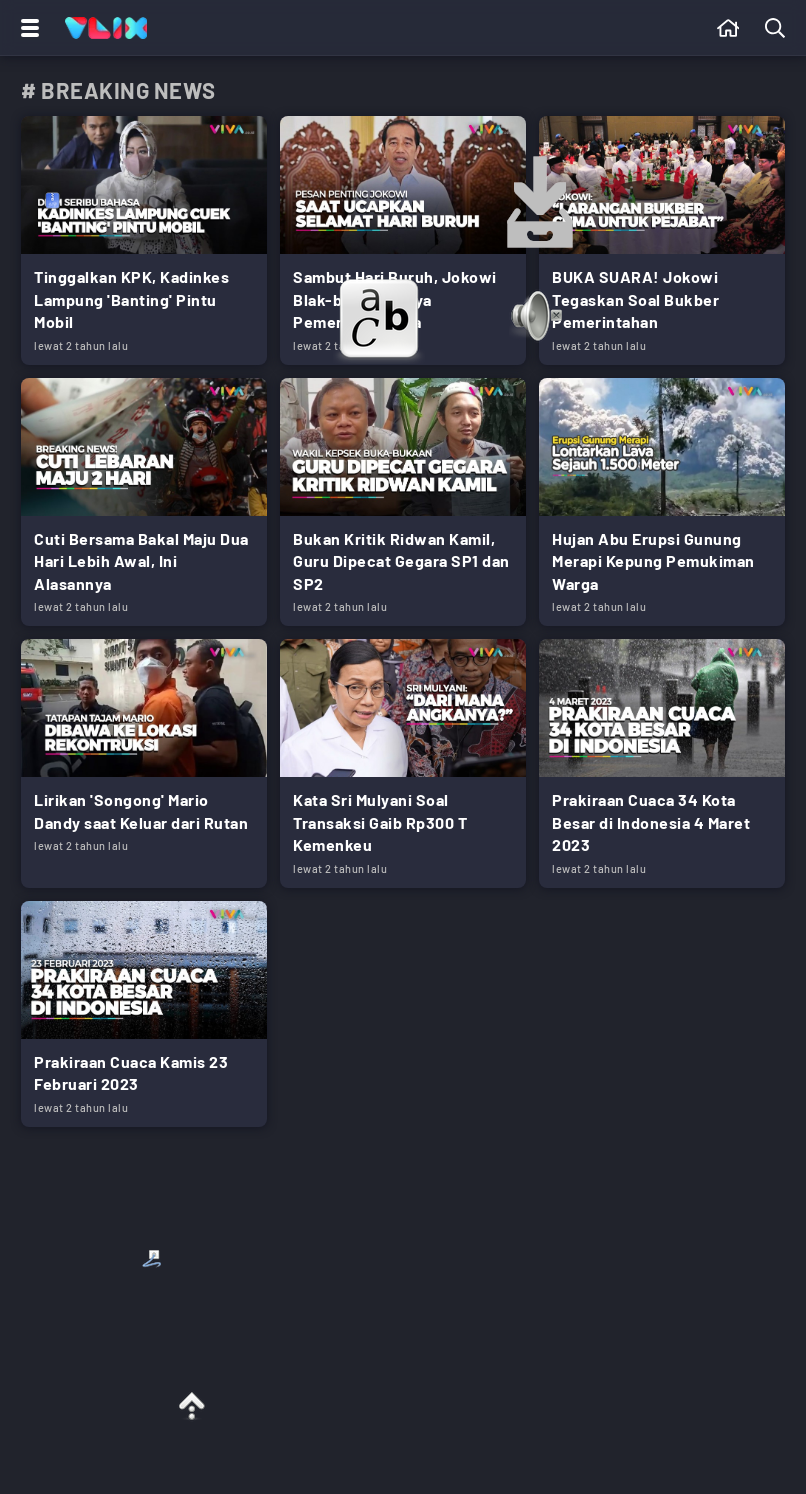 This screenshot has width=806, height=1494. Describe the element at coordinates (379, 318) in the screenshot. I see `adjust font settings for your desktop` at that location.